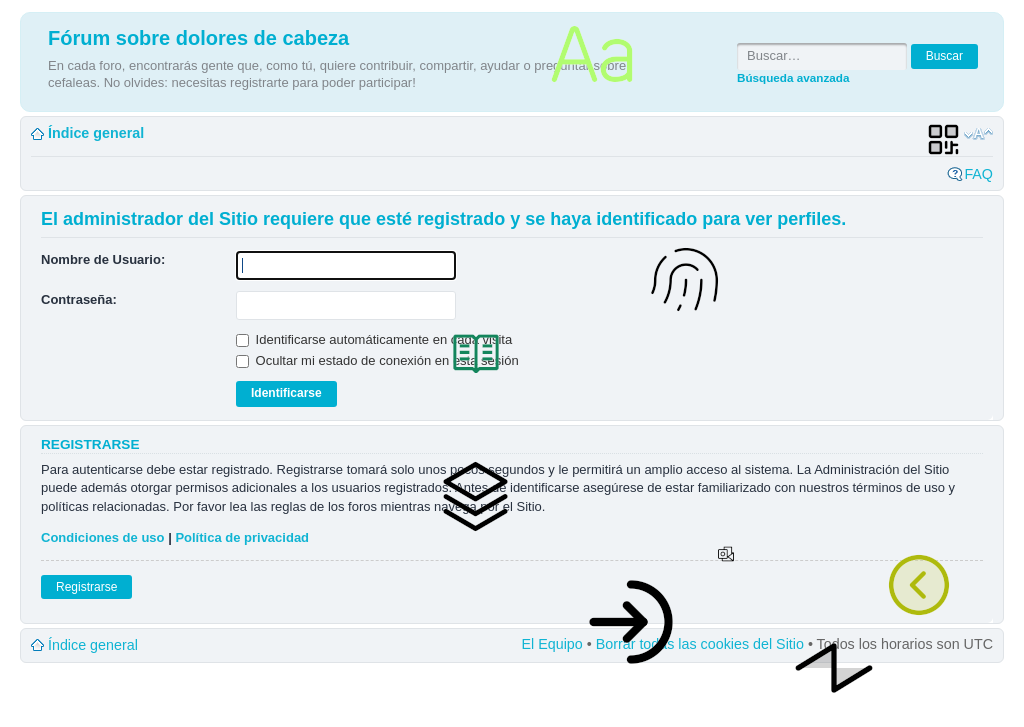 This screenshot has height=727, width=1024. What do you see at coordinates (476, 354) in the screenshot?
I see `open documentation or help guide` at bounding box center [476, 354].